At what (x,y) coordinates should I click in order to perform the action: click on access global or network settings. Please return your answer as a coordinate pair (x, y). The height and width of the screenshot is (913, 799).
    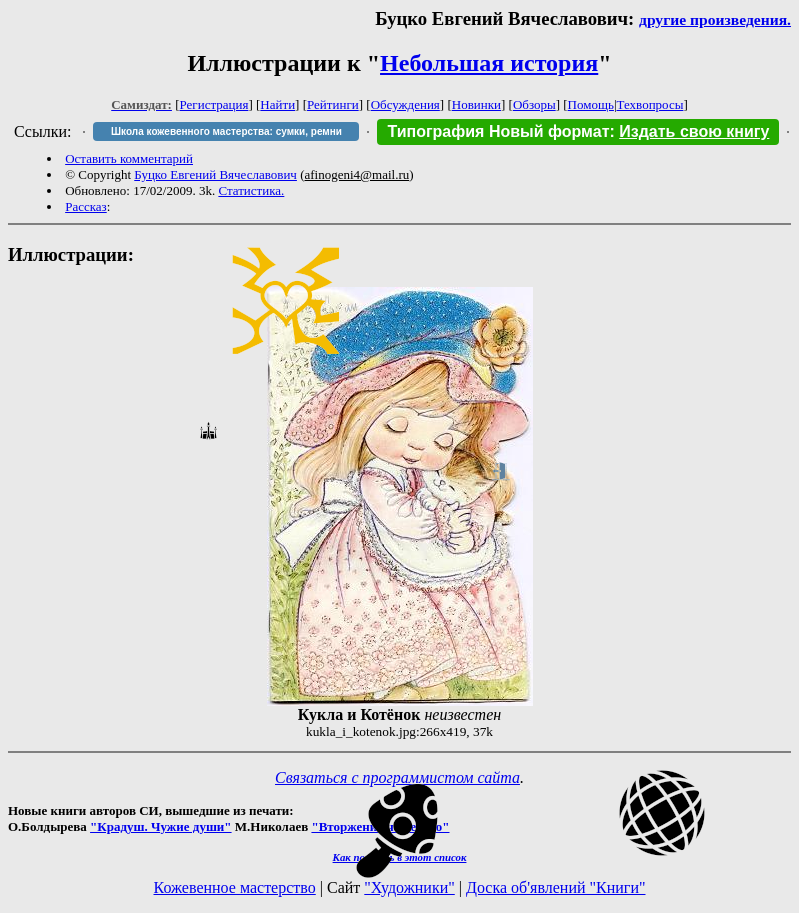
    Looking at the image, I should click on (662, 813).